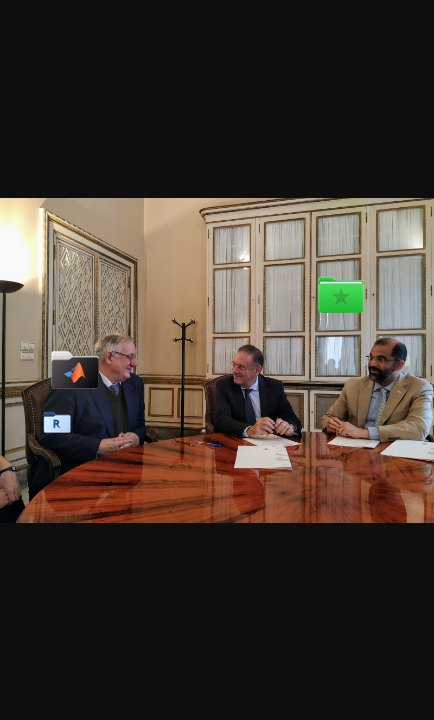 The height and width of the screenshot is (720, 434). Describe the element at coordinates (75, 371) in the screenshot. I see `open matlab project files folder` at that location.